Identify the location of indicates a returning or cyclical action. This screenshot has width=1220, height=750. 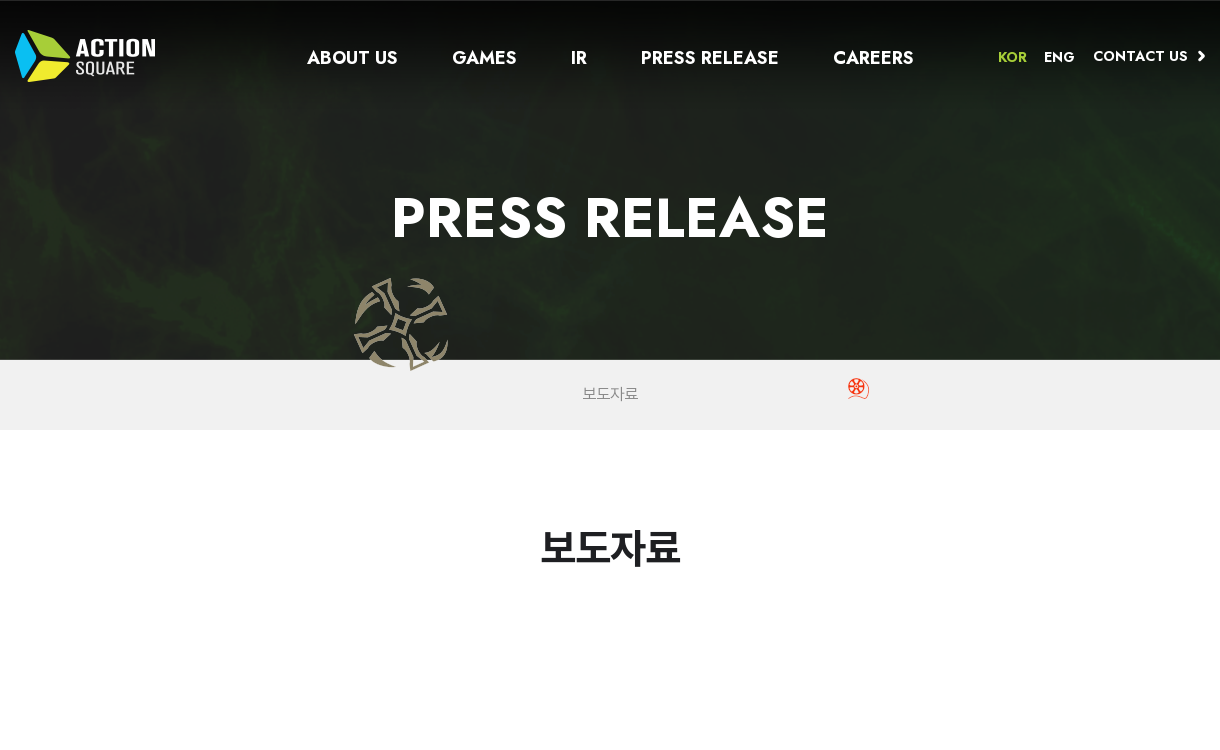
(400, 324).